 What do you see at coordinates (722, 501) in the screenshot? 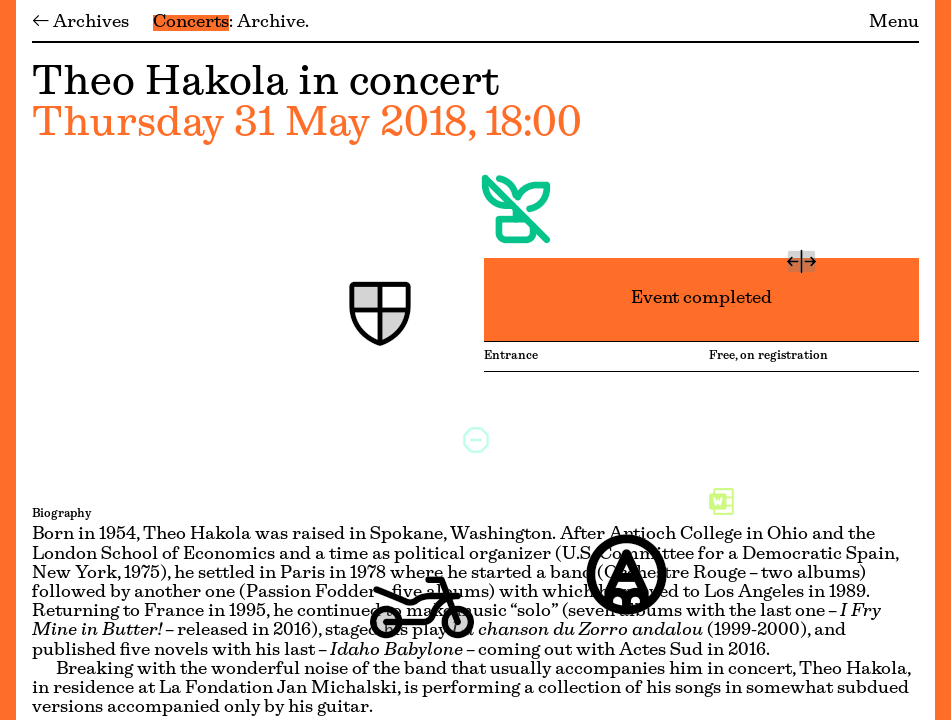
I see `open Microsoft Word` at bounding box center [722, 501].